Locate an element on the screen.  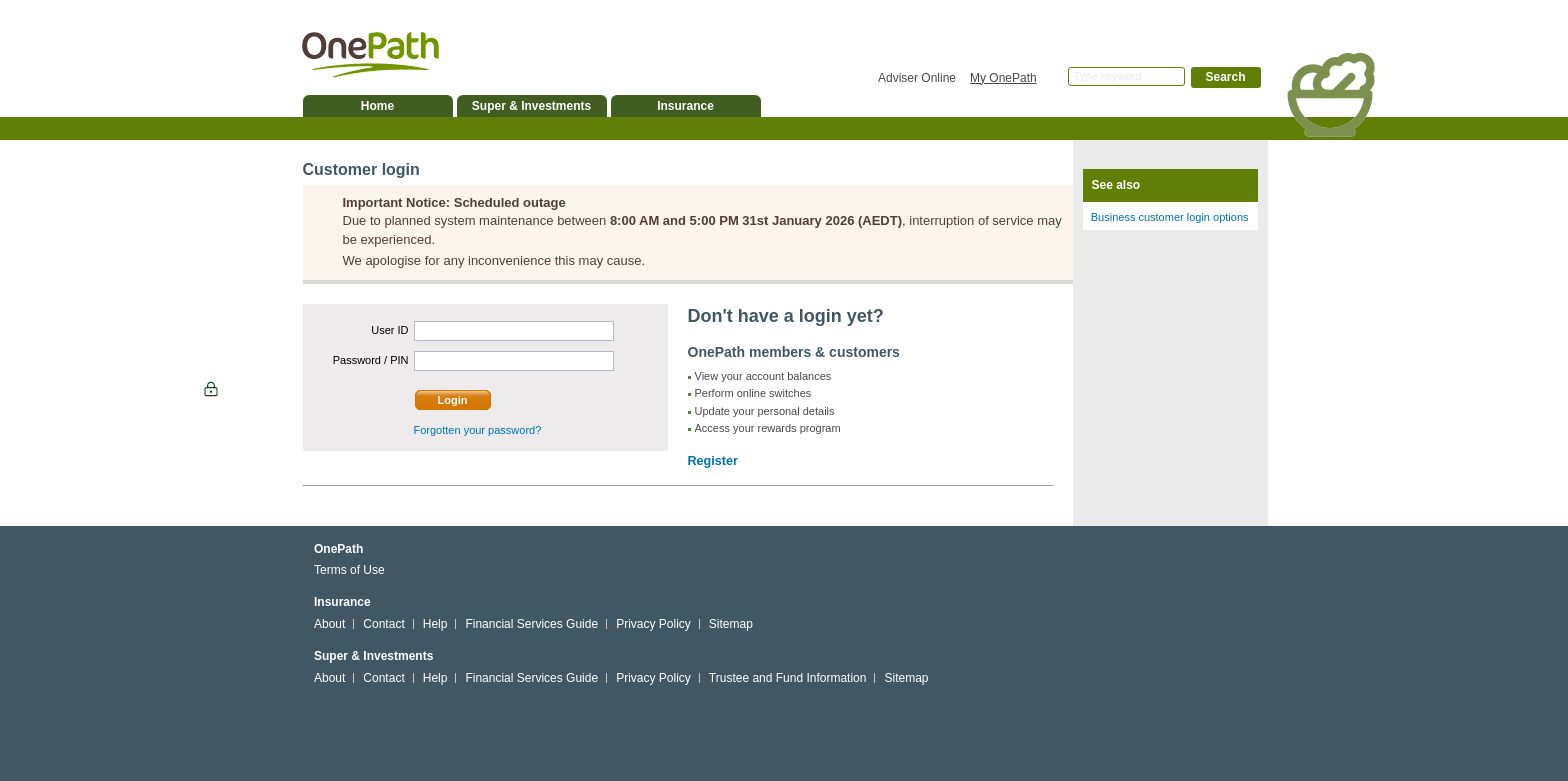
browse healthy food options is located at coordinates (1330, 94).